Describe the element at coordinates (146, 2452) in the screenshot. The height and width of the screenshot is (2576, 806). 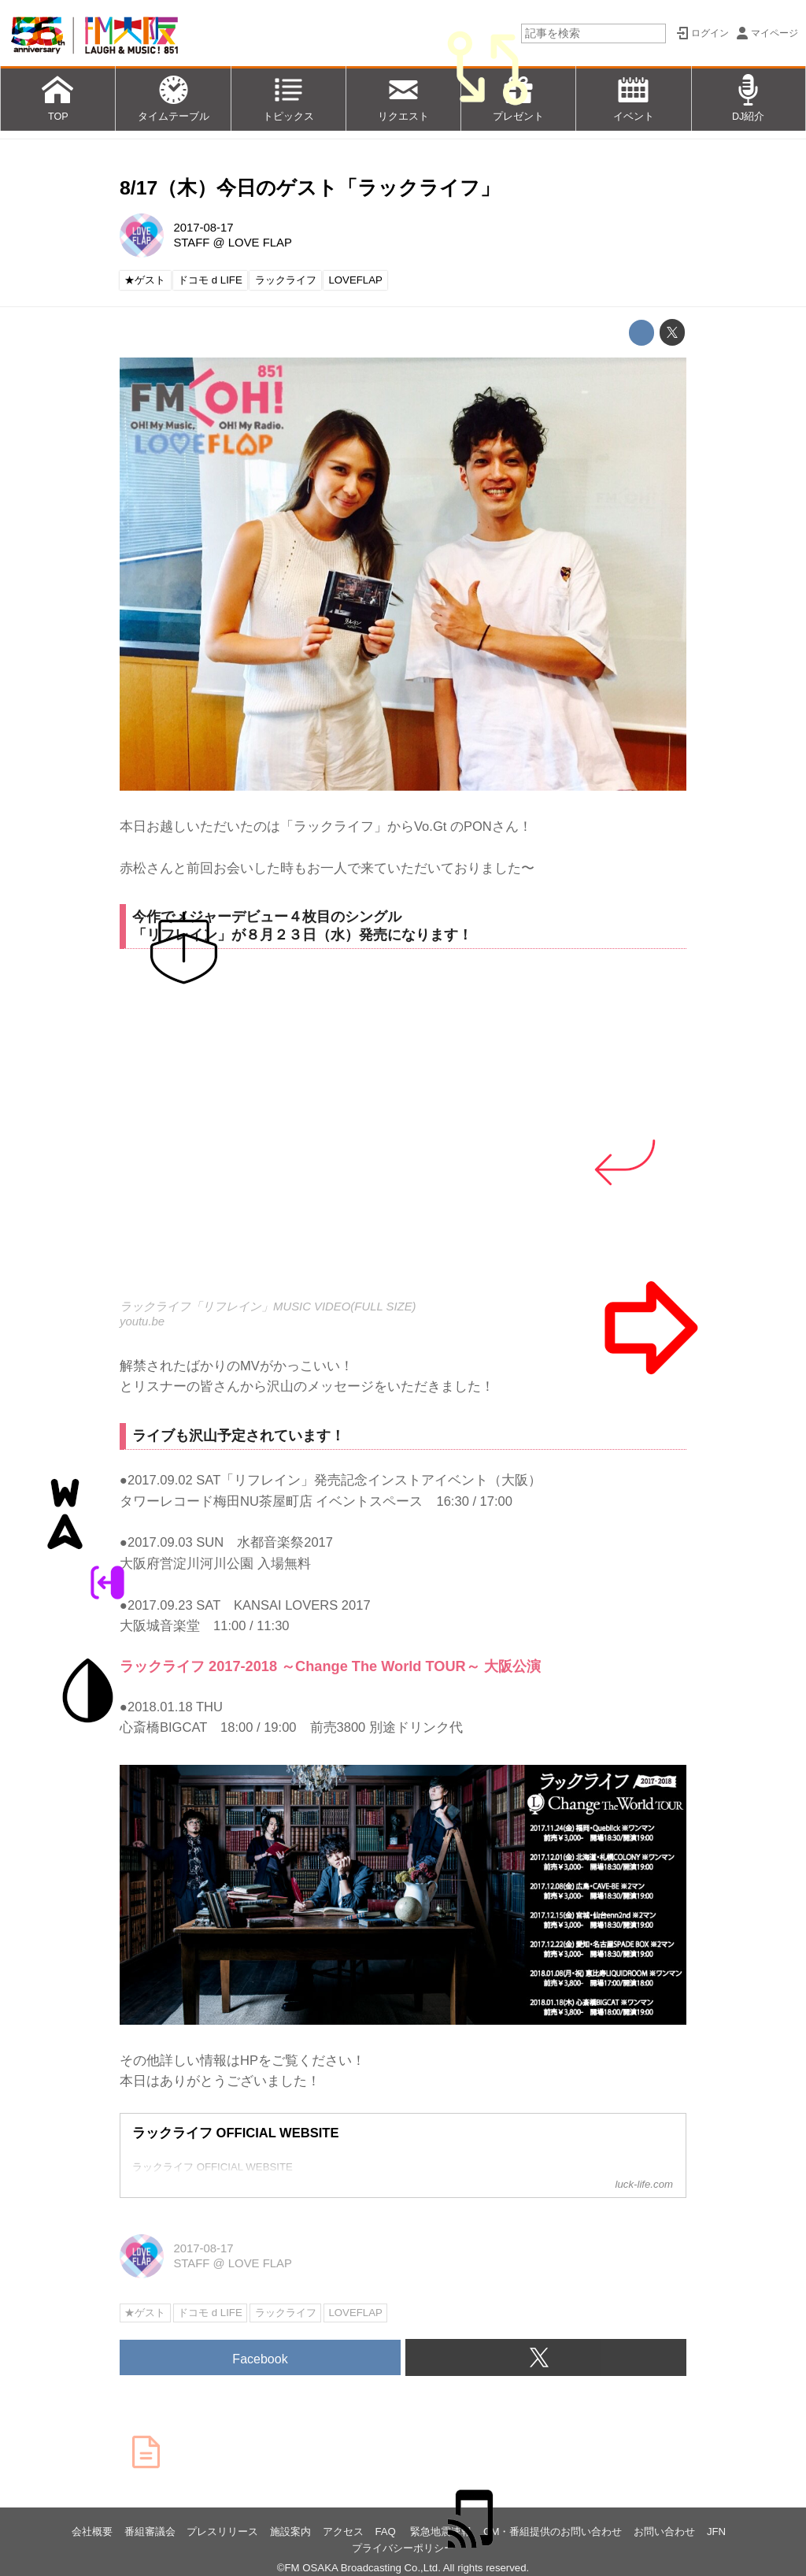
I see `view document or text file` at that location.